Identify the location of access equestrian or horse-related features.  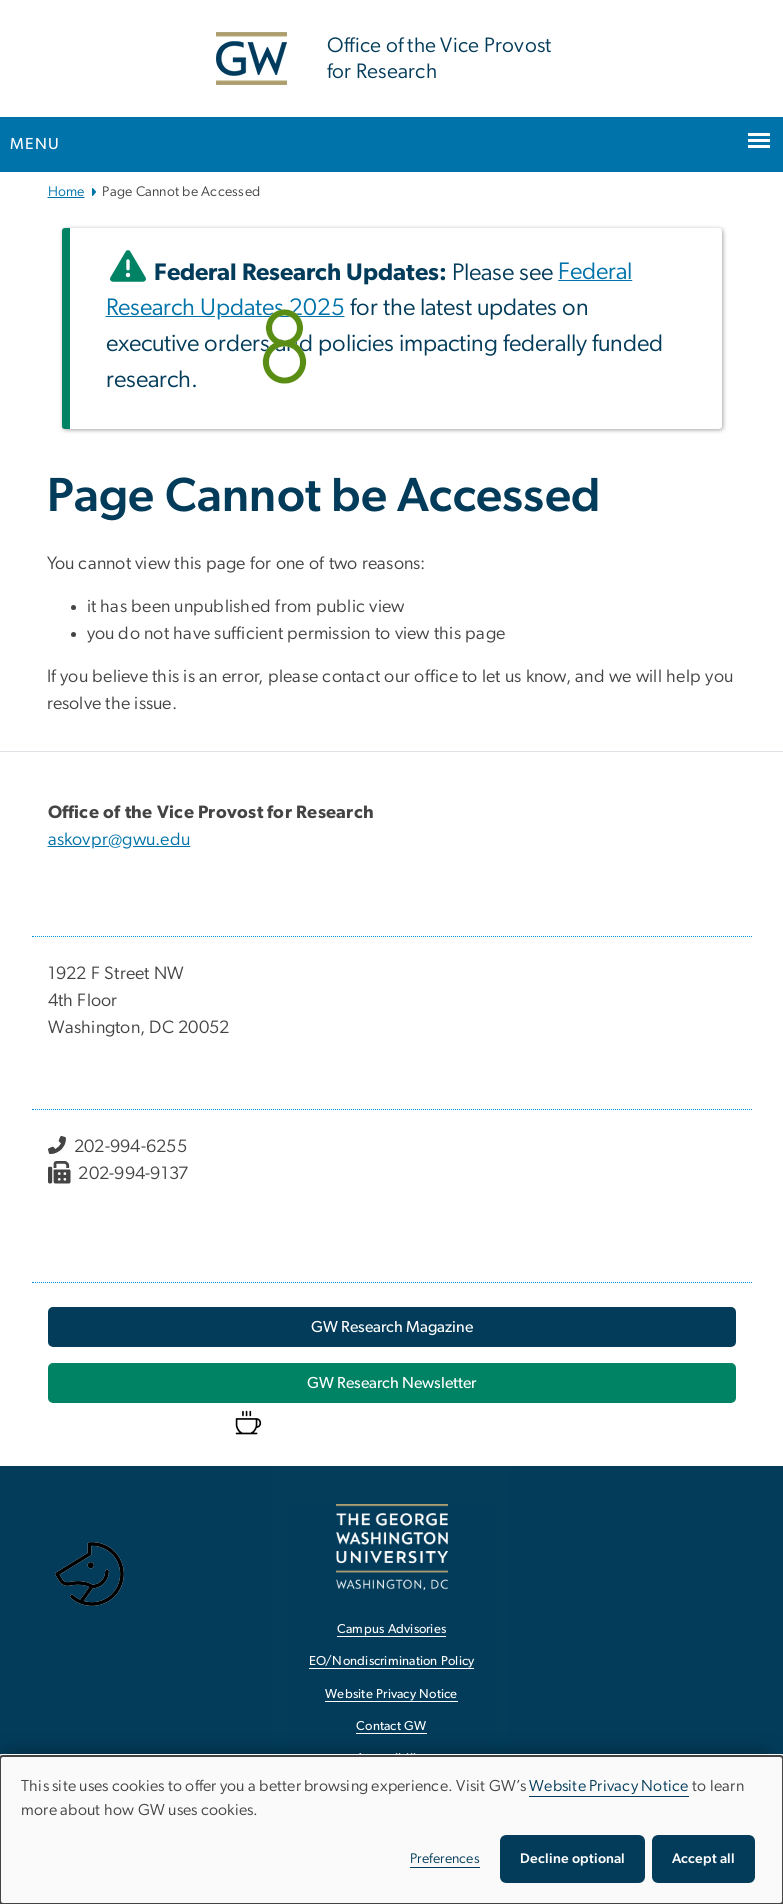
(92, 1574).